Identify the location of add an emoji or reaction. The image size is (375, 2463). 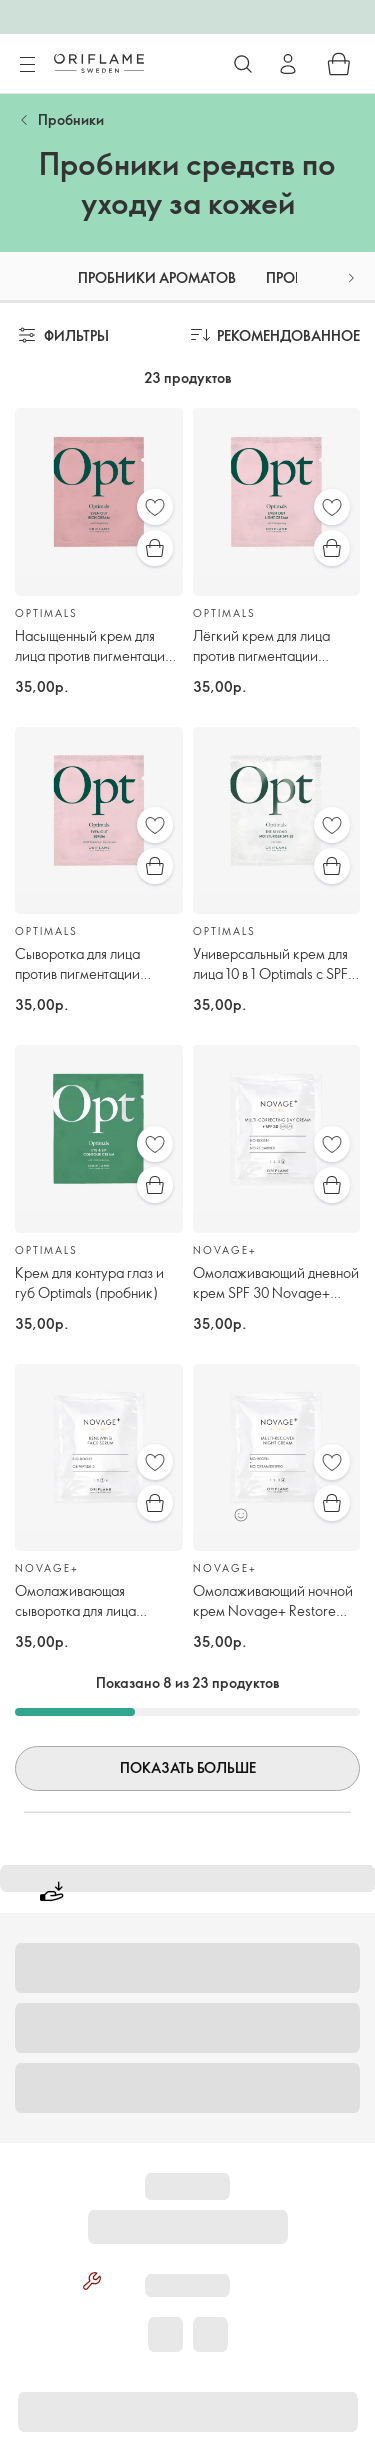
(241, 1515).